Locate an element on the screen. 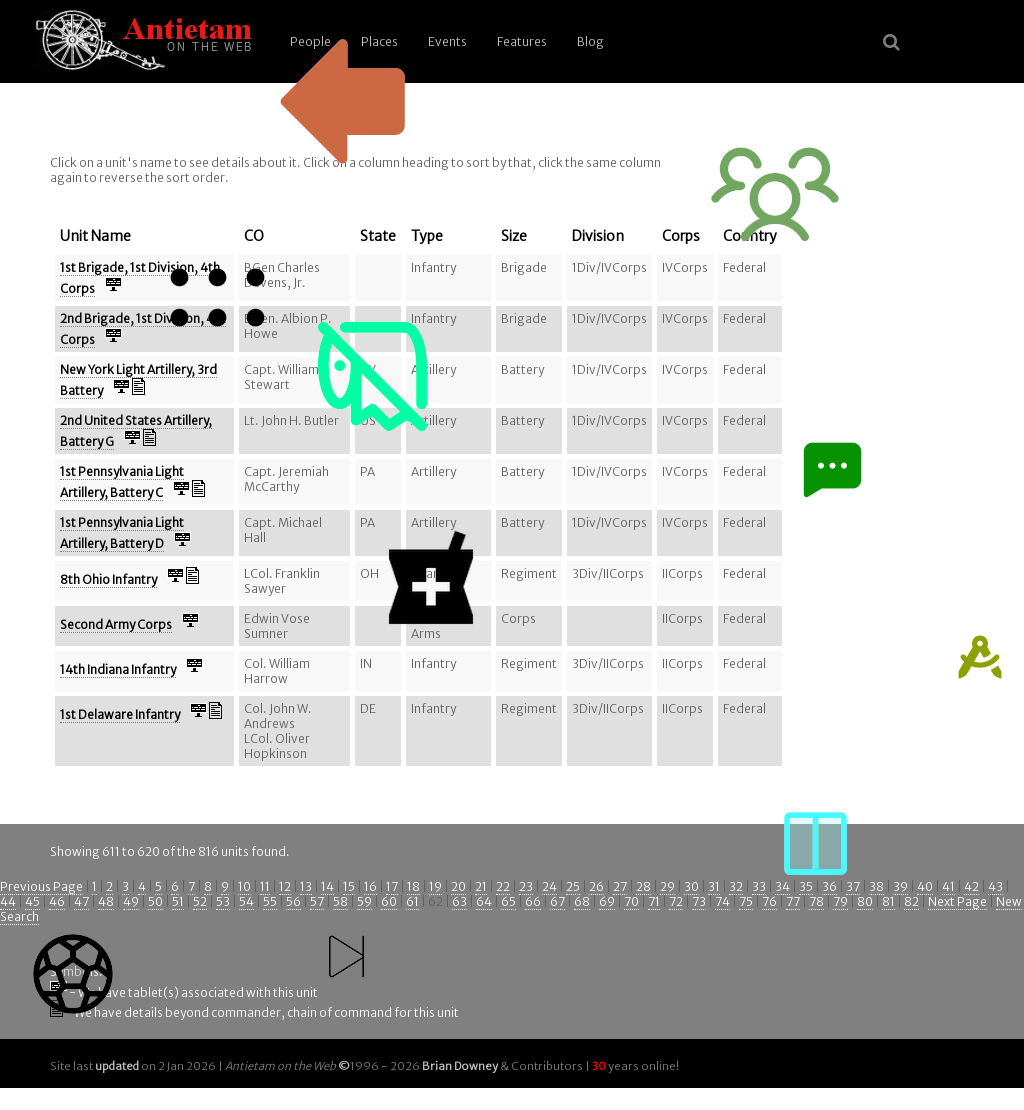 The width and height of the screenshot is (1024, 1110). indicates toilet paper is out of stock is located at coordinates (372, 376).